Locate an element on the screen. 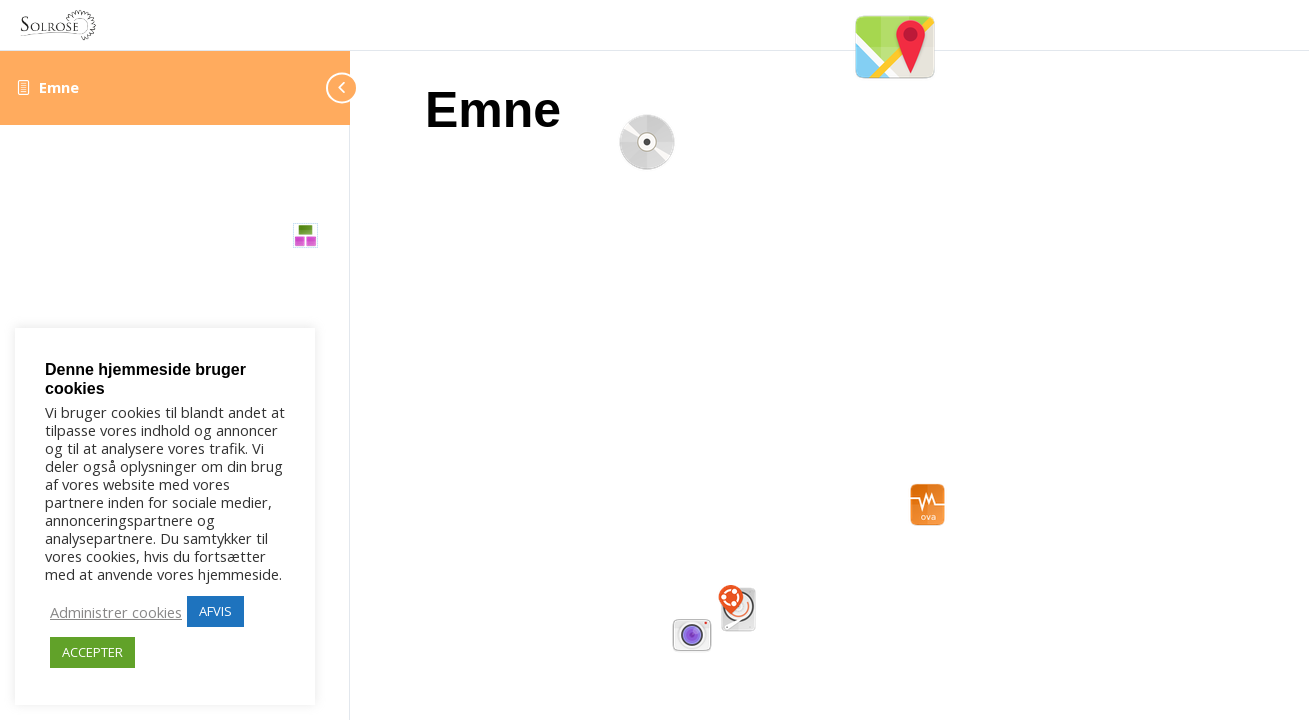 The width and height of the screenshot is (1309, 720). select all items in the current view is located at coordinates (305, 235).